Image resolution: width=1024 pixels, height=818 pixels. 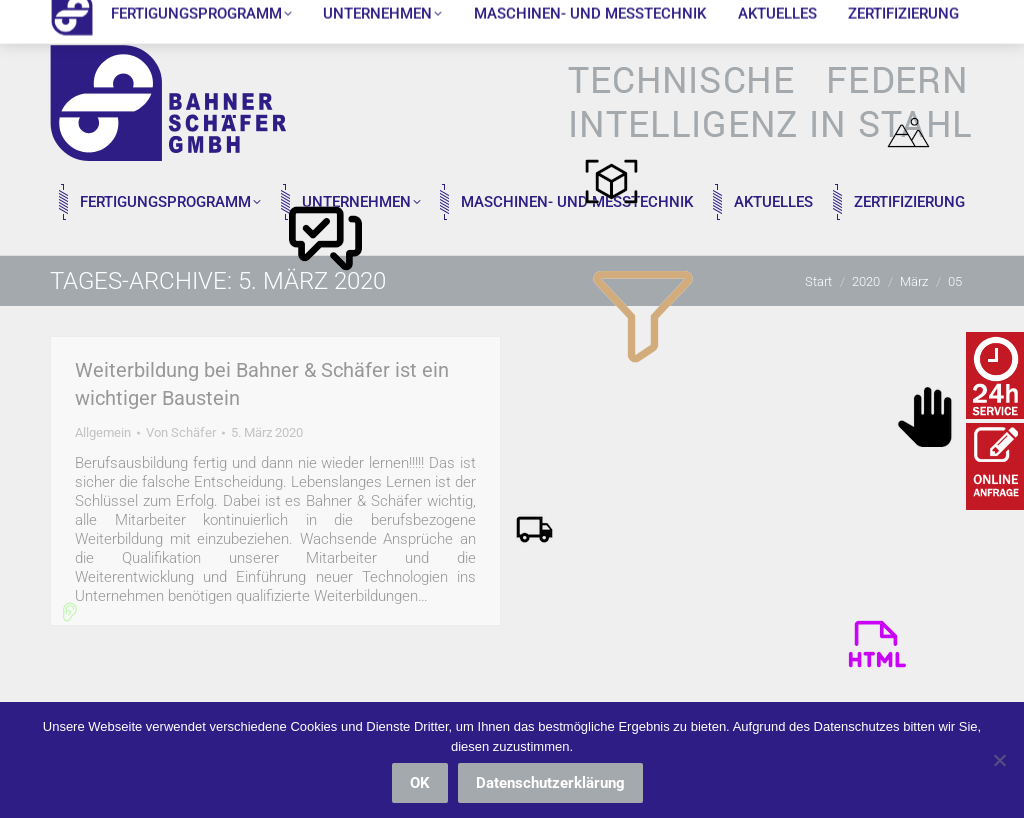 What do you see at coordinates (611, 181) in the screenshot?
I see `scan or capture a 3D object` at bounding box center [611, 181].